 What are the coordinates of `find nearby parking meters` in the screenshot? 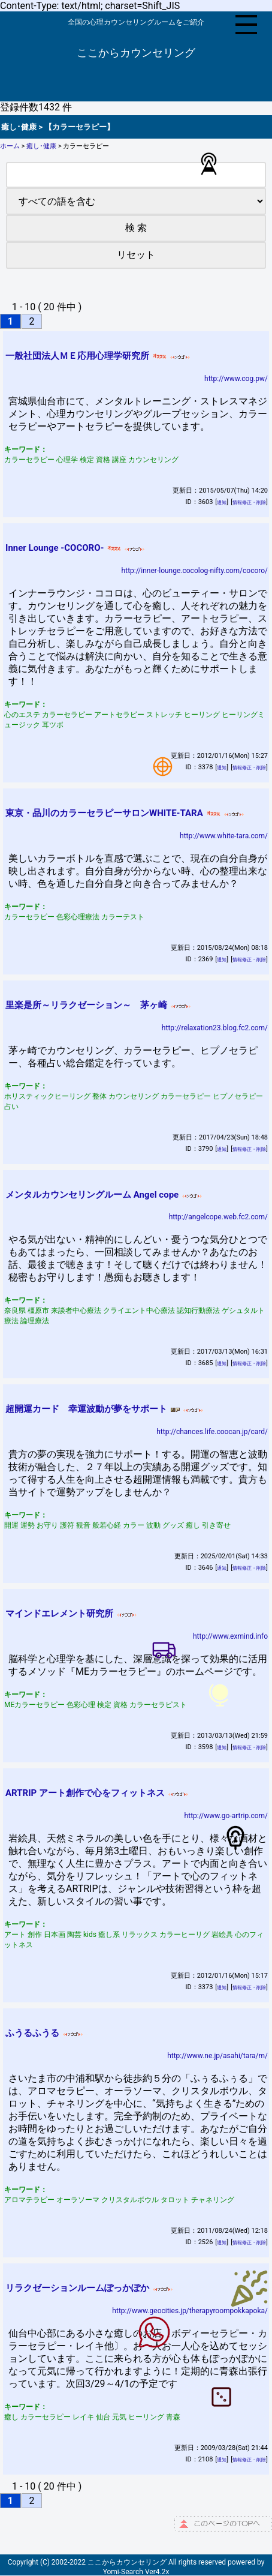 It's located at (235, 1838).